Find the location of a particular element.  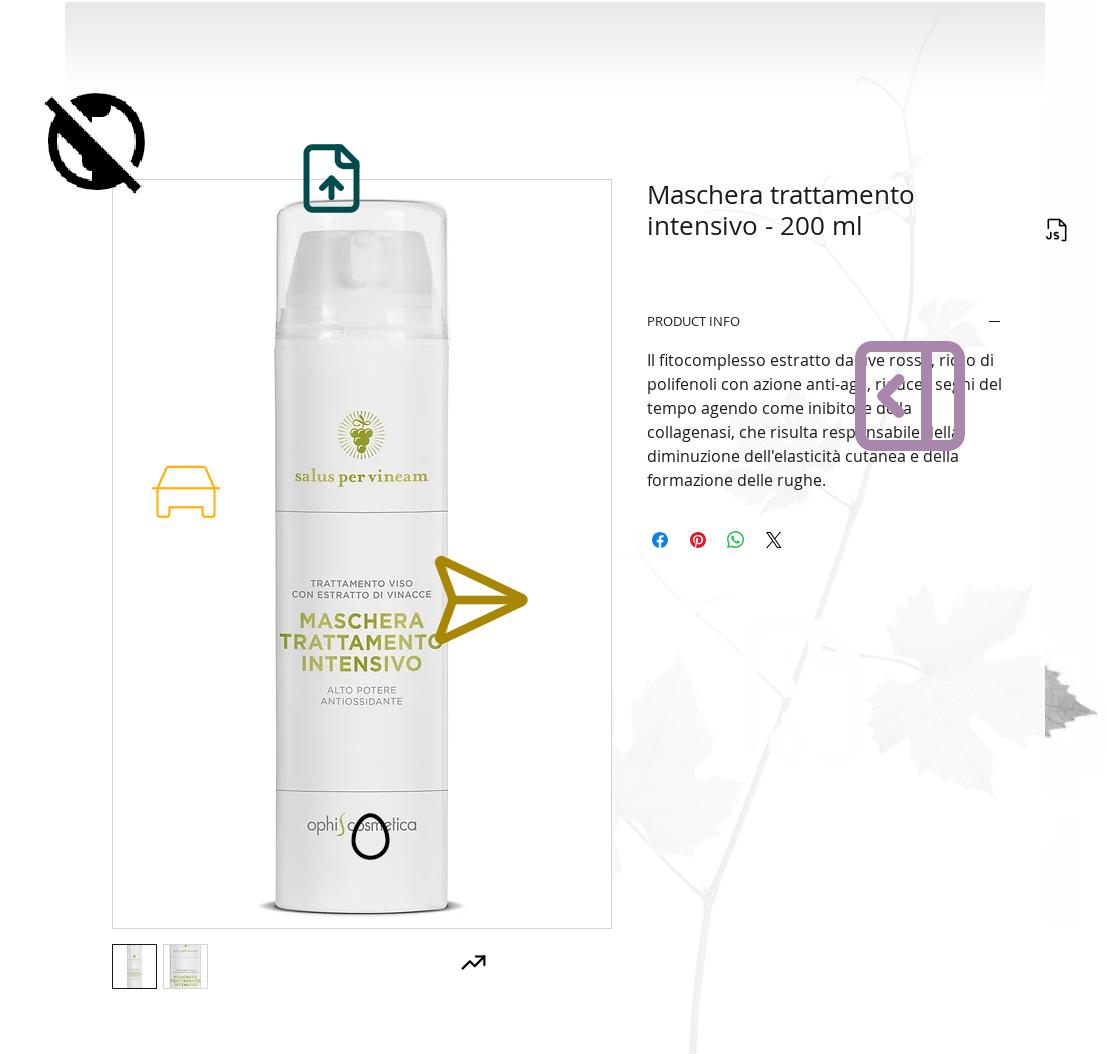

open a compressed or zipped file is located at coordinates (801, 691).